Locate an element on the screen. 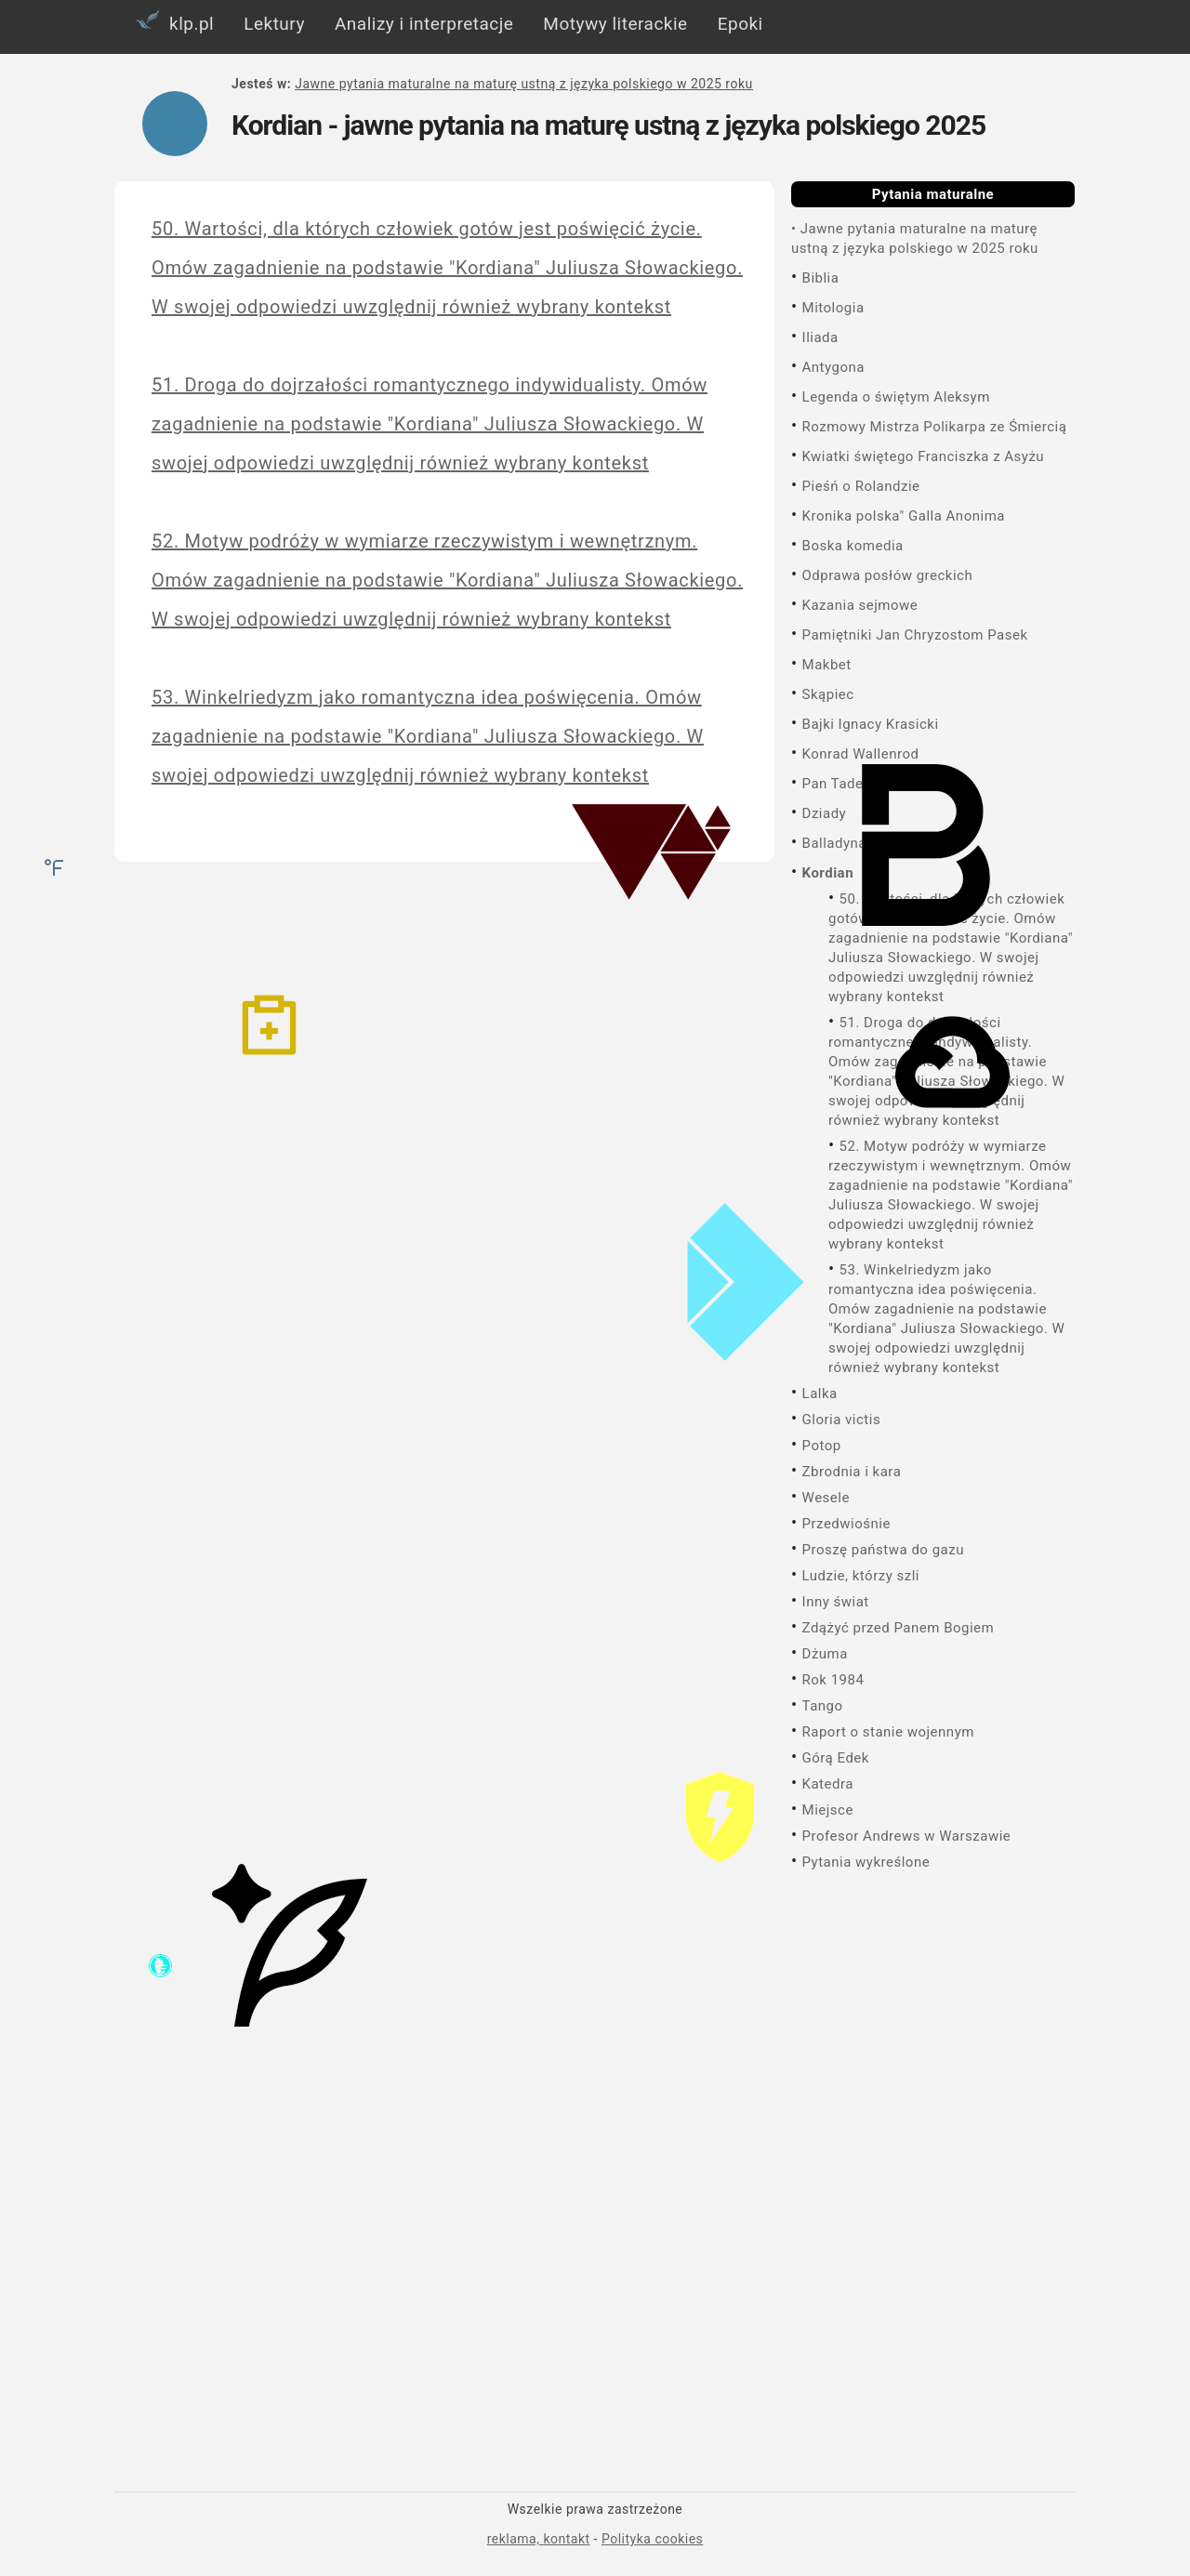 Image resolution: width=1190 pixels, height=2576 pixels. access Google Cloud services is located at coordinates (952, 1062).